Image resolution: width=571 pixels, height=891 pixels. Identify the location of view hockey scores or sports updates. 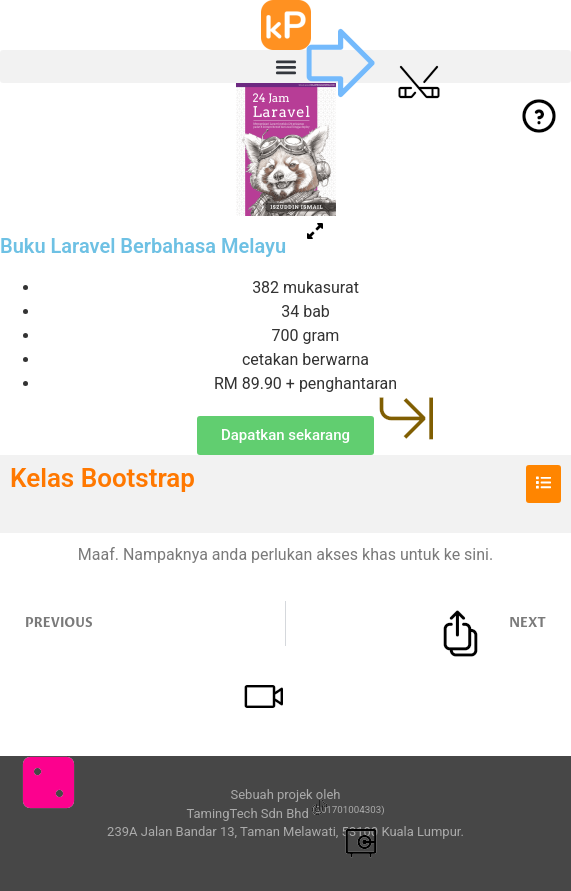
(419, 82).